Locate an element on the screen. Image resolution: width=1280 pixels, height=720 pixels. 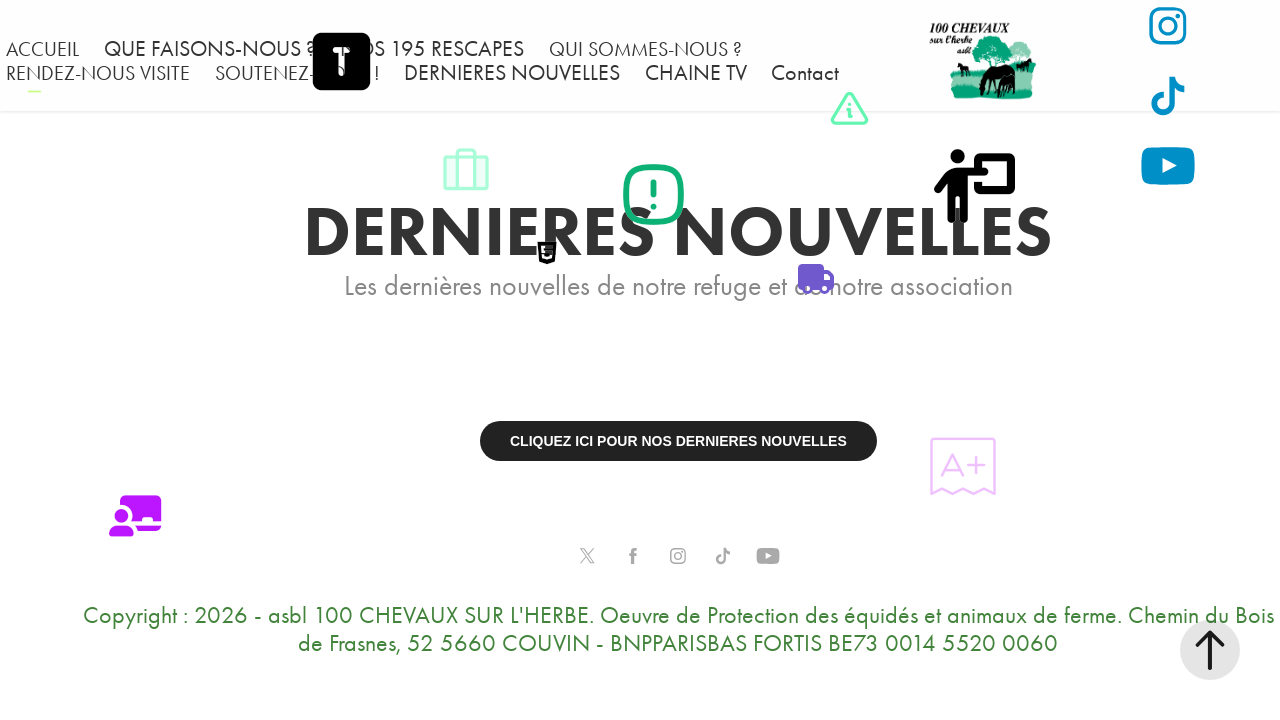
remove an item from a list or cart is located at coordinates (34, 91).